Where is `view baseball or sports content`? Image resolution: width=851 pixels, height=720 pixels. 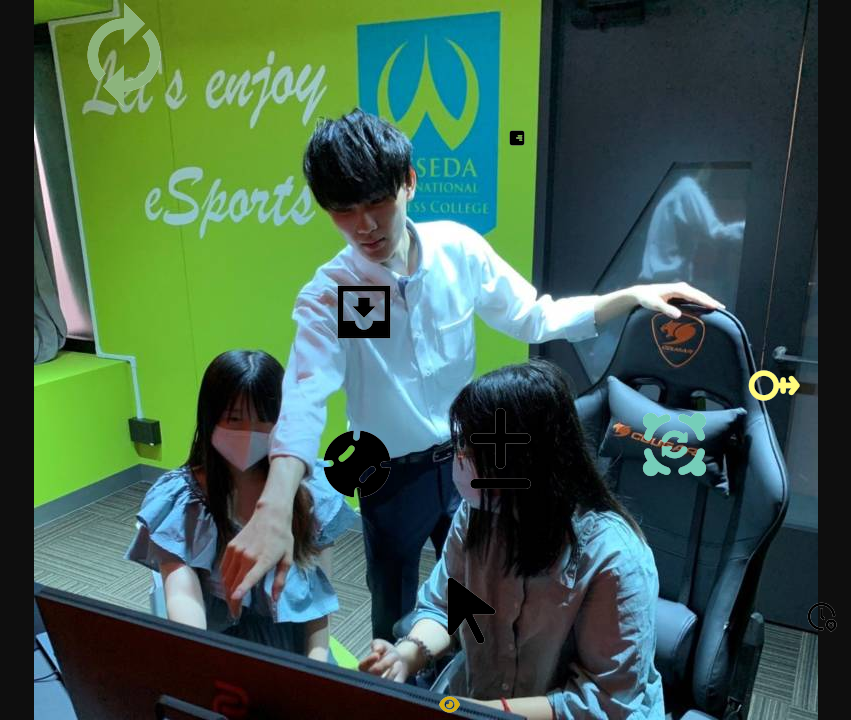 view baseball or sports content is located at coordinates (357, 464).